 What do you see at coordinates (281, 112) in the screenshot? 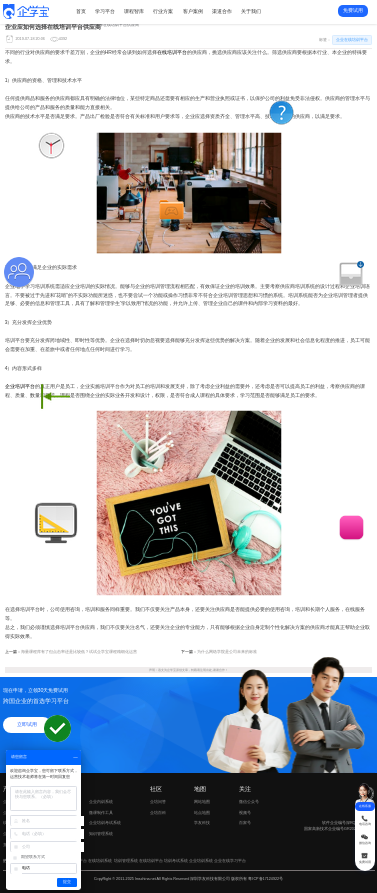
I see `open the help center or documentation` at bounding box center [281, 112].